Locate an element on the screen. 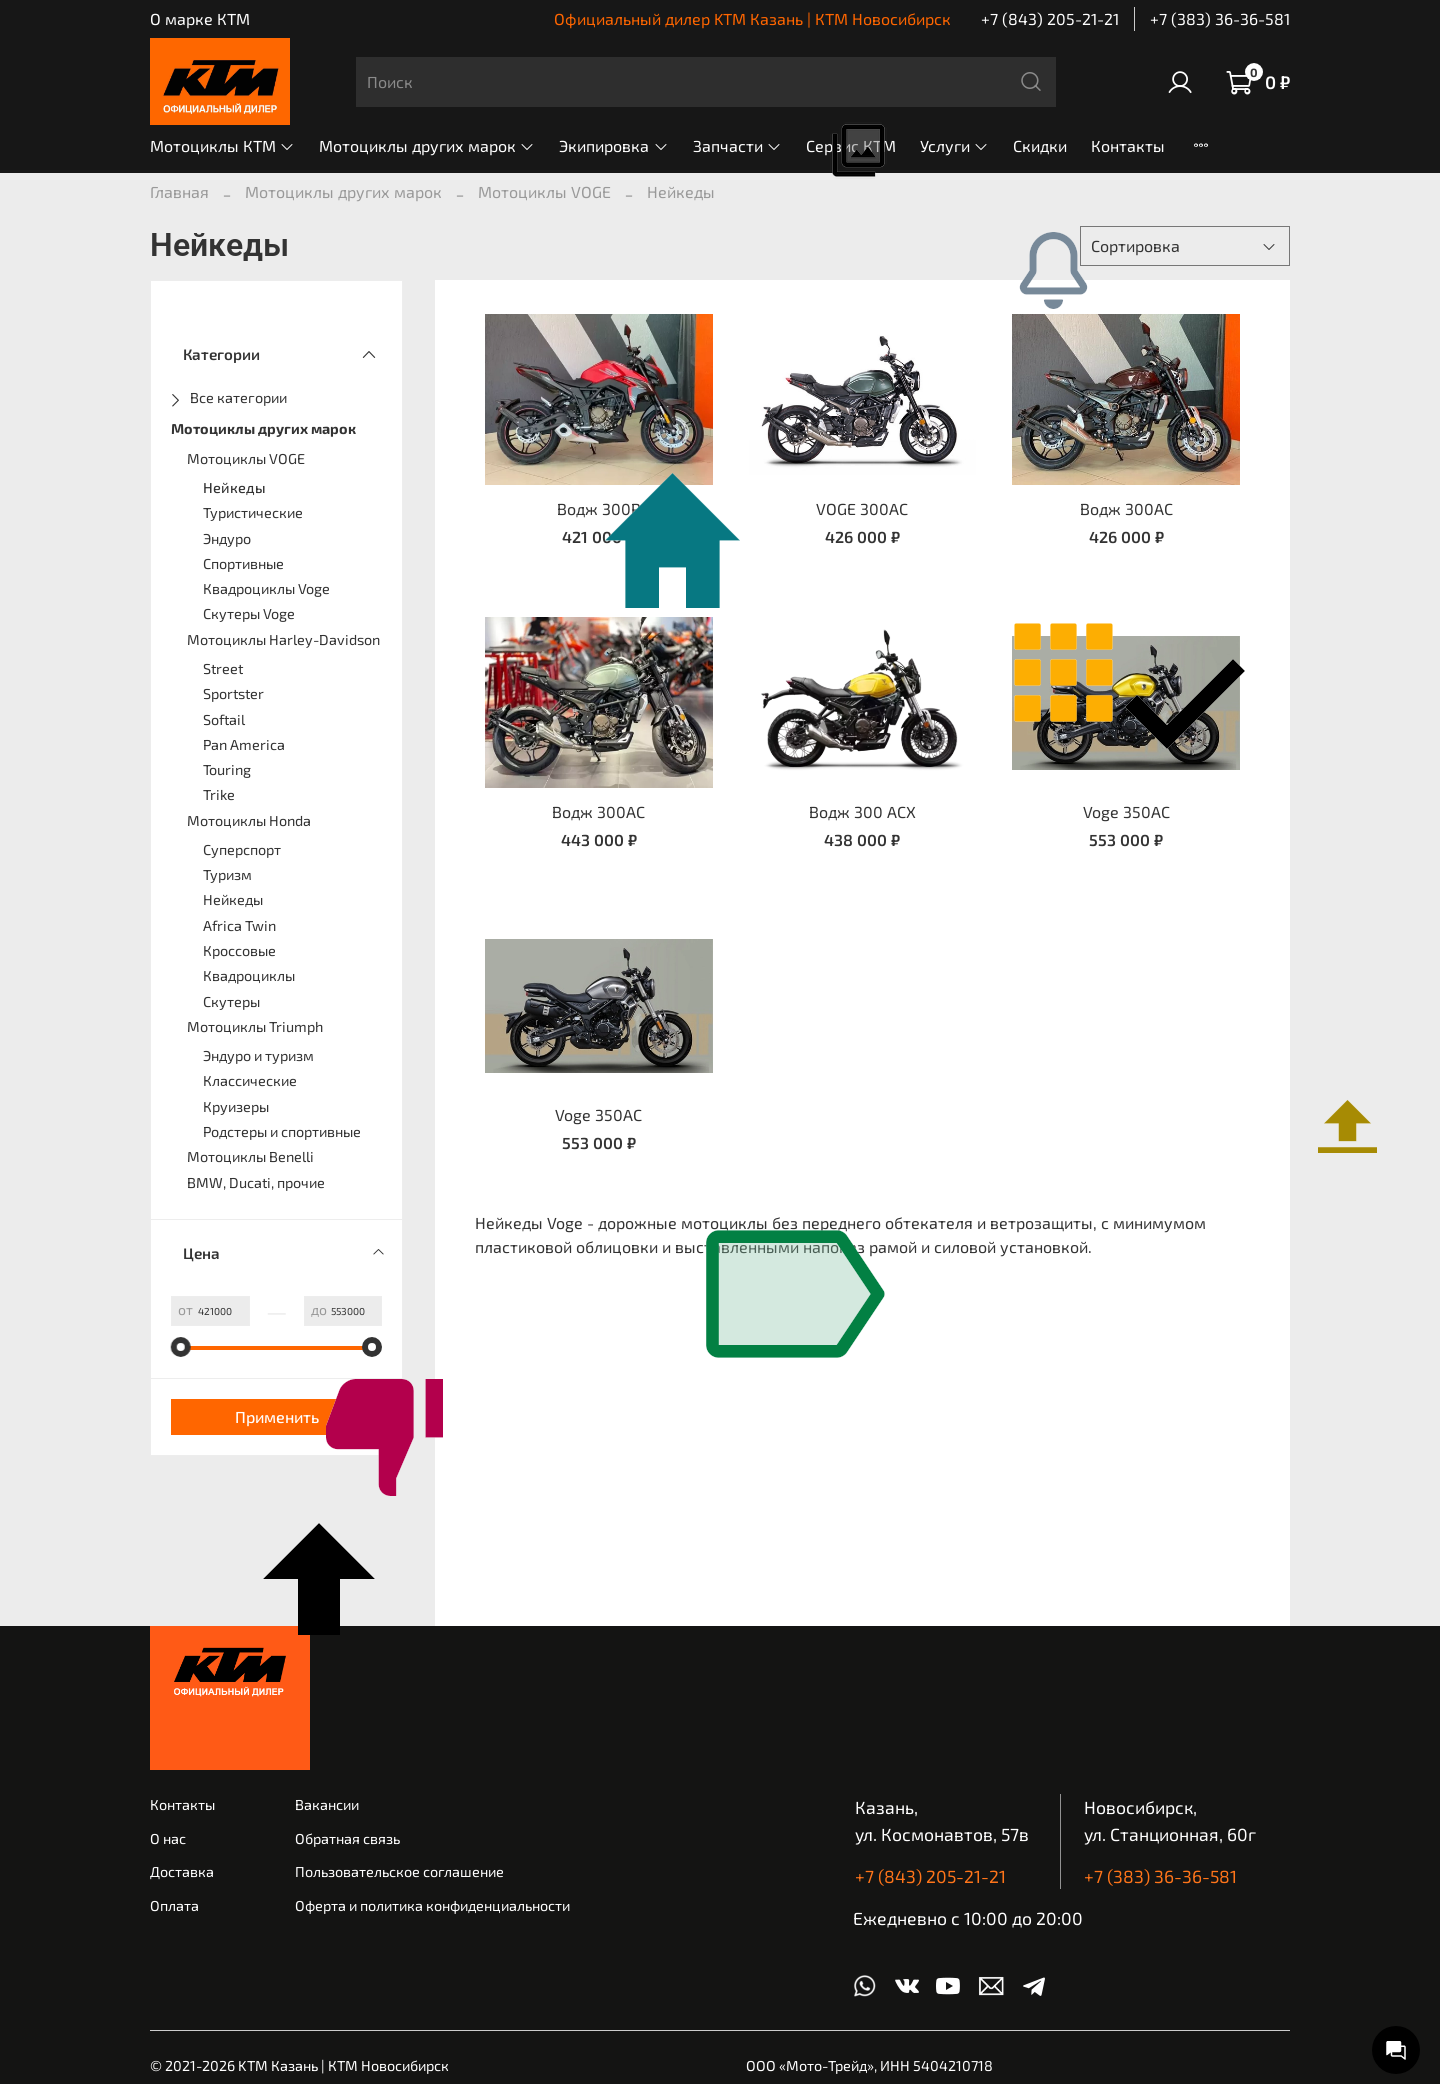 This screenshot has width=1440, height=2084. navigate to the home screen is located at coordinates (672, 540).